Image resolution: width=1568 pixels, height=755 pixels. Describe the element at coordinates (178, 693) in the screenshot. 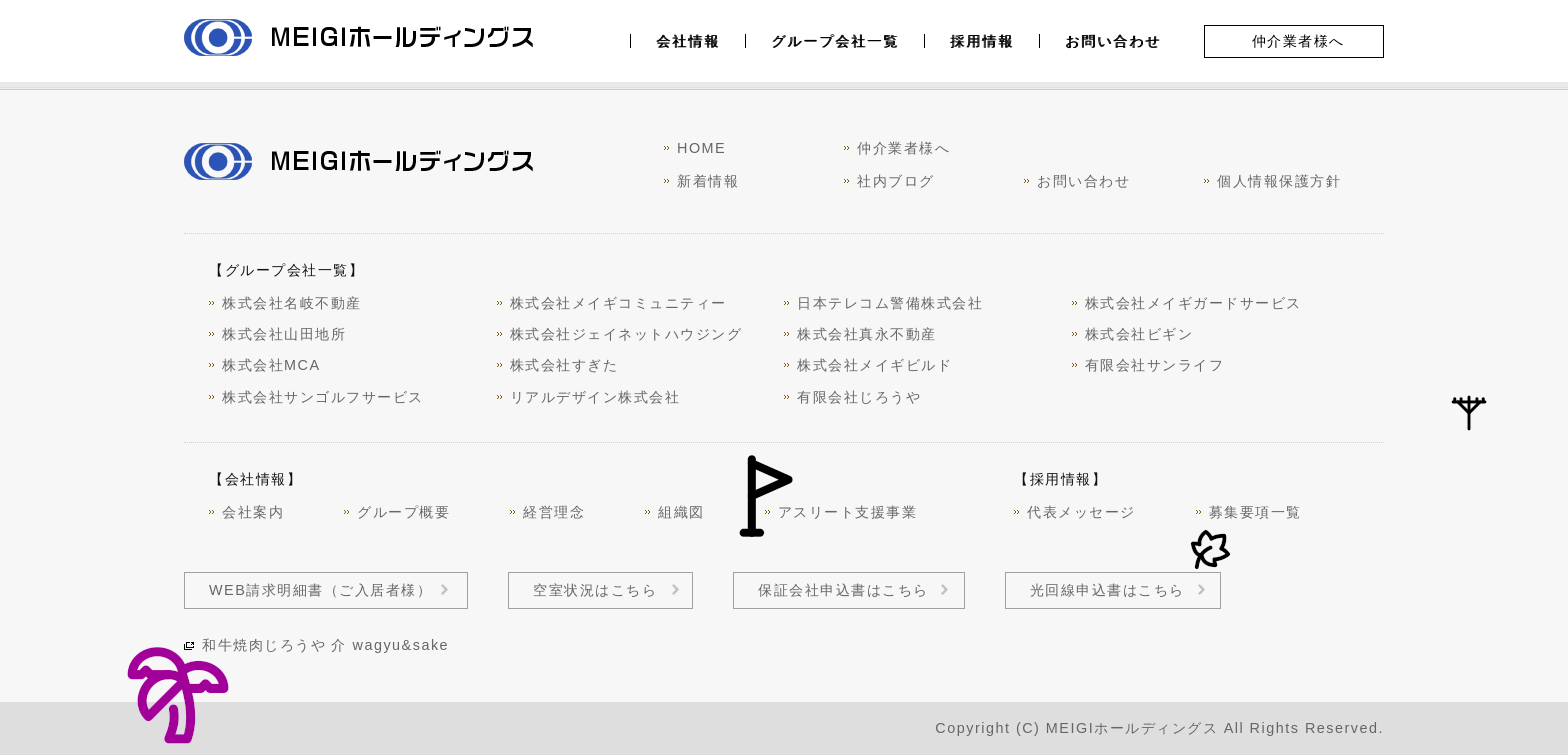

I see `browse tropical or beach vacation destinations` at that location.